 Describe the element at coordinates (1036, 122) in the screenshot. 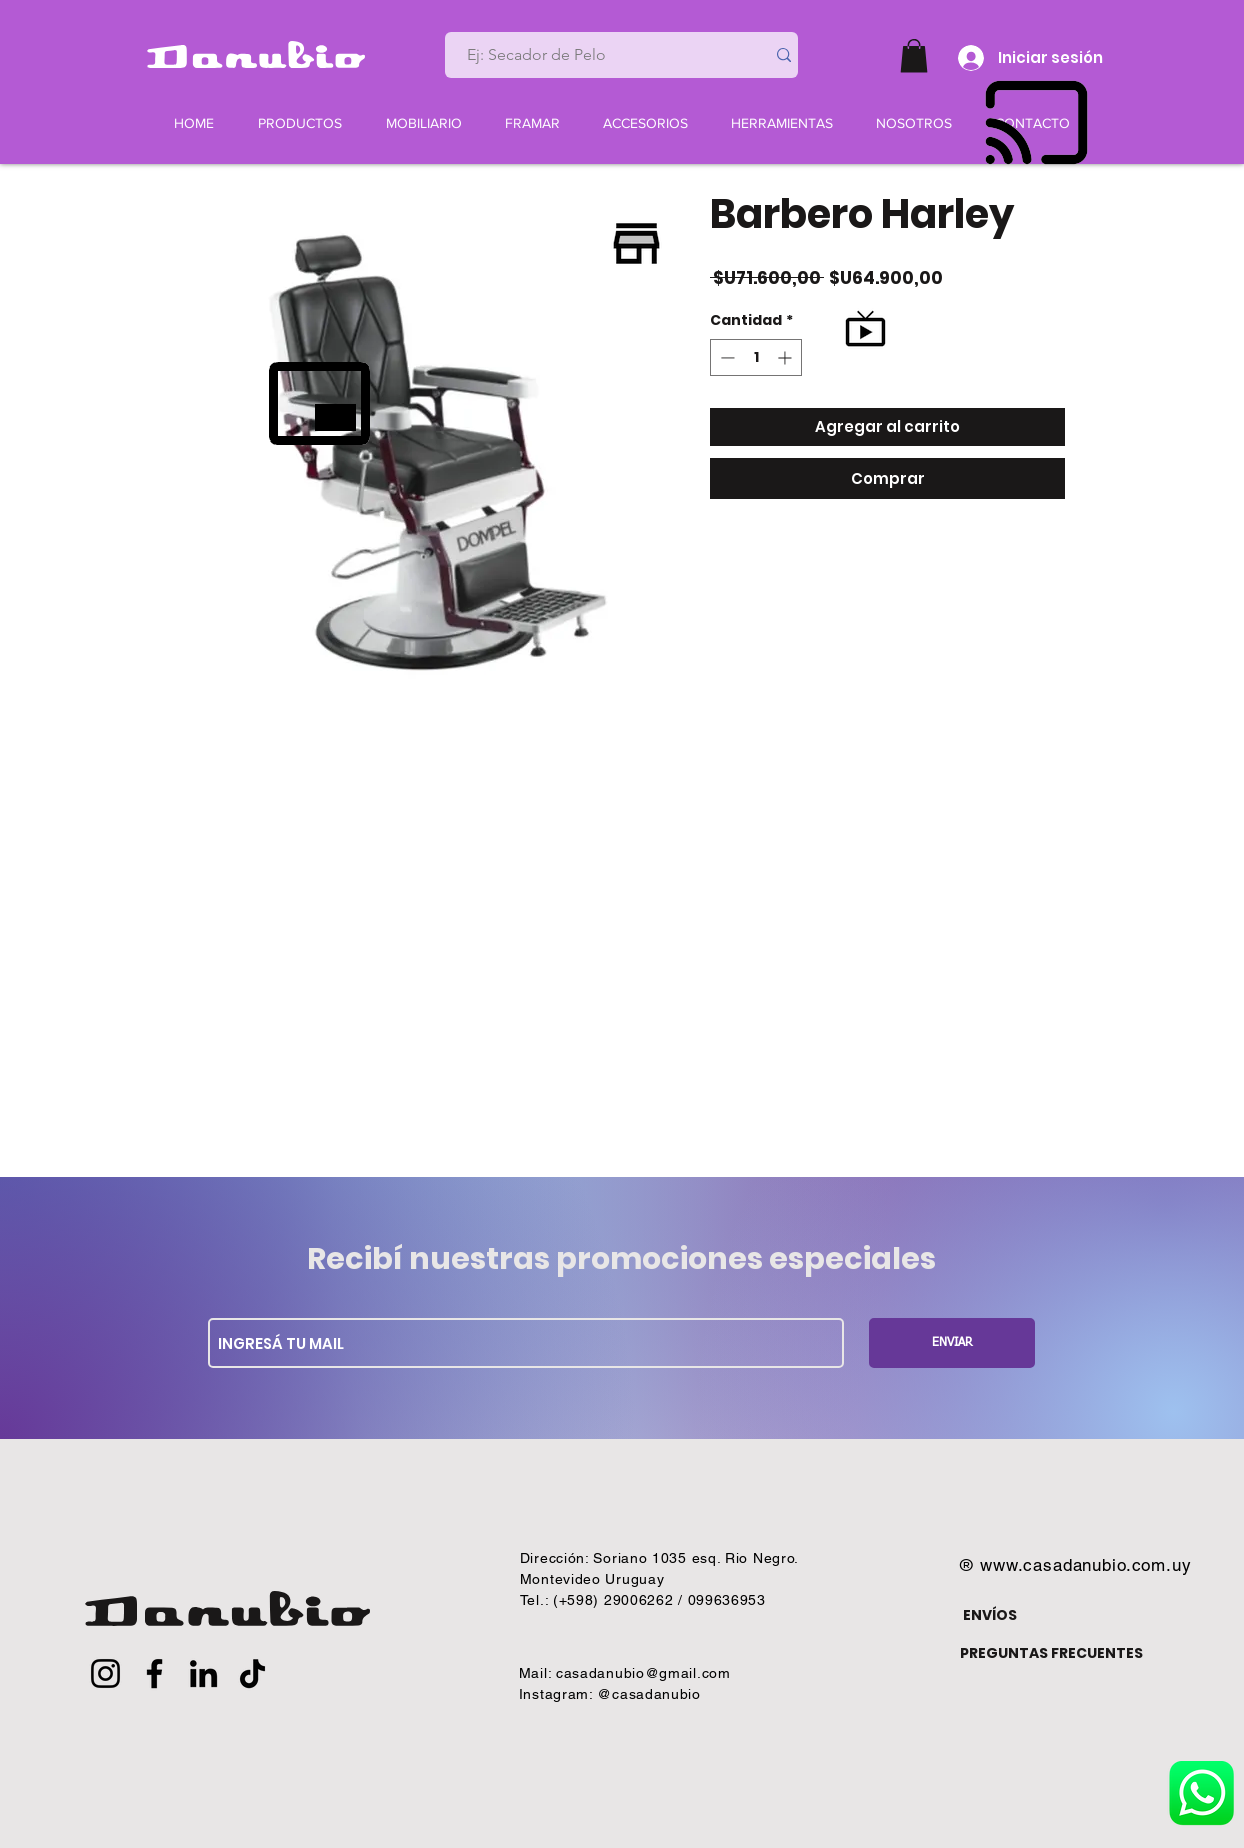

I see `cast media to a nearby device` at that location.